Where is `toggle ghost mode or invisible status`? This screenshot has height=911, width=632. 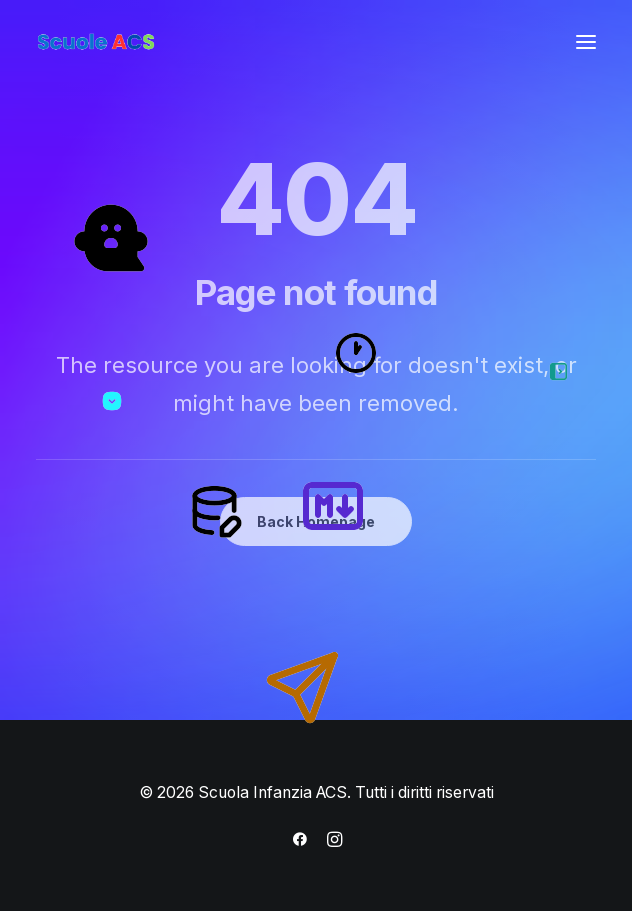
toggle ghost mode or invisible status is located at coordinates (111, 238).